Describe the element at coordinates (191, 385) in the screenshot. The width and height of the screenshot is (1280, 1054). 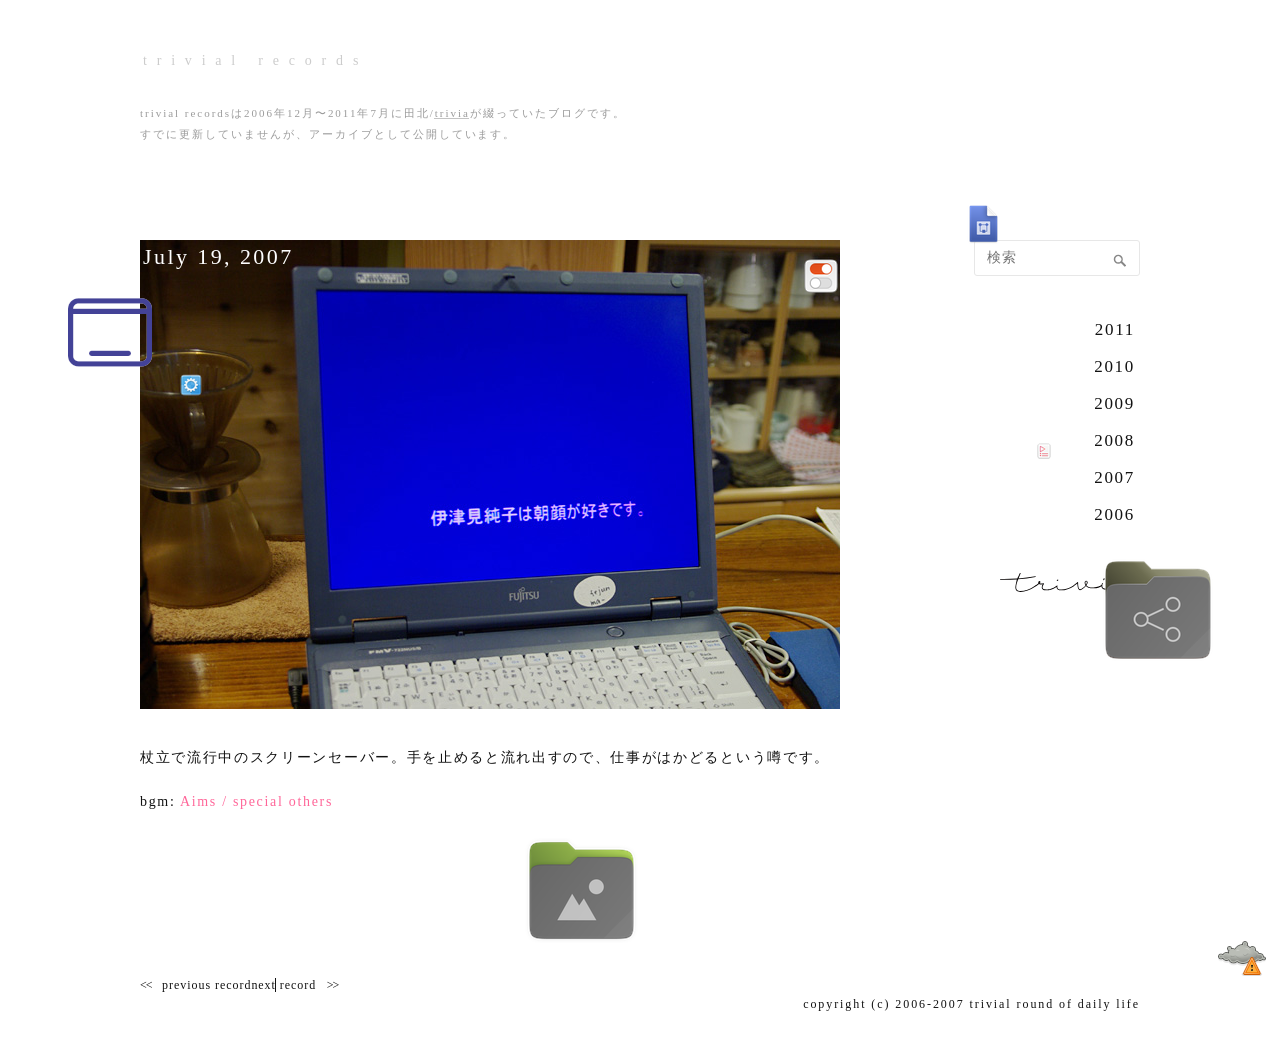
I see `an MS-DOS executable file` at that location.